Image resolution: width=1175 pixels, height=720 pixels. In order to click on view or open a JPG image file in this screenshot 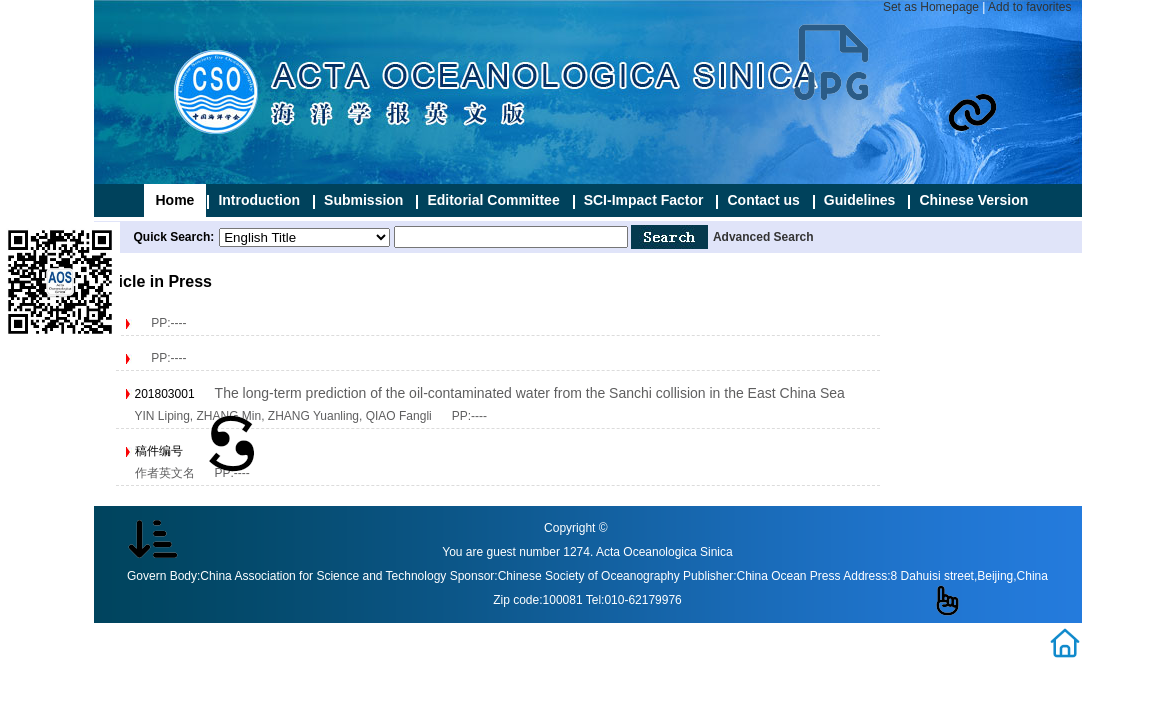, I will do `click(833, 65)`.